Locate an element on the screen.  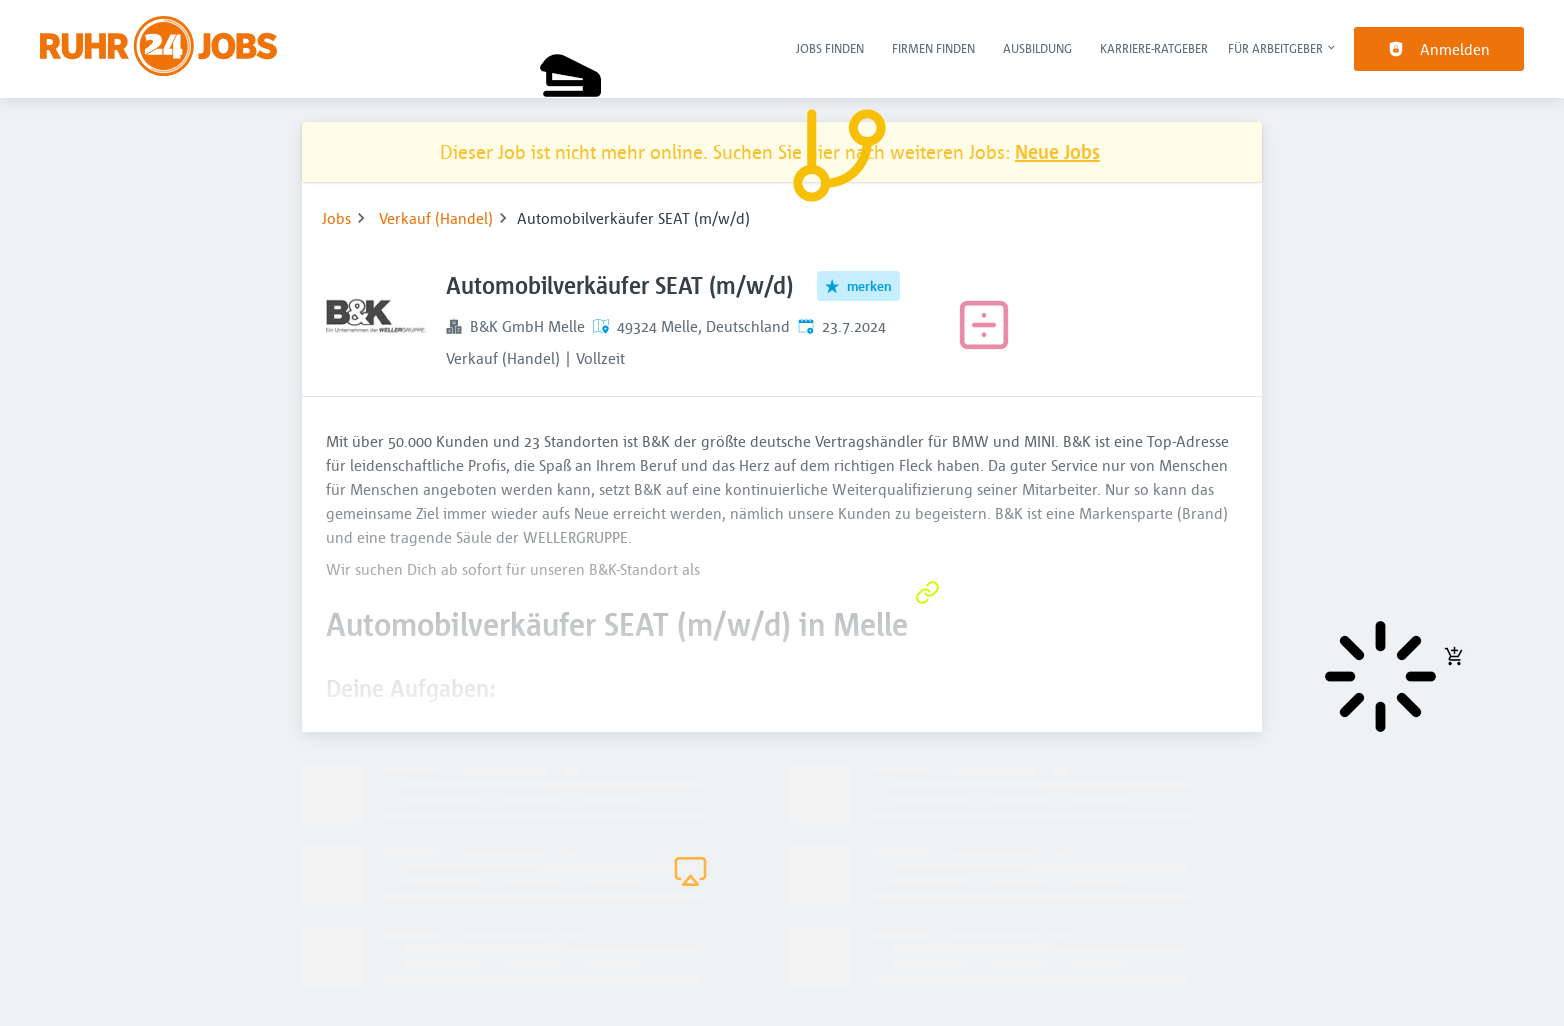
perform division calculation is located at coordinates (984, 325).